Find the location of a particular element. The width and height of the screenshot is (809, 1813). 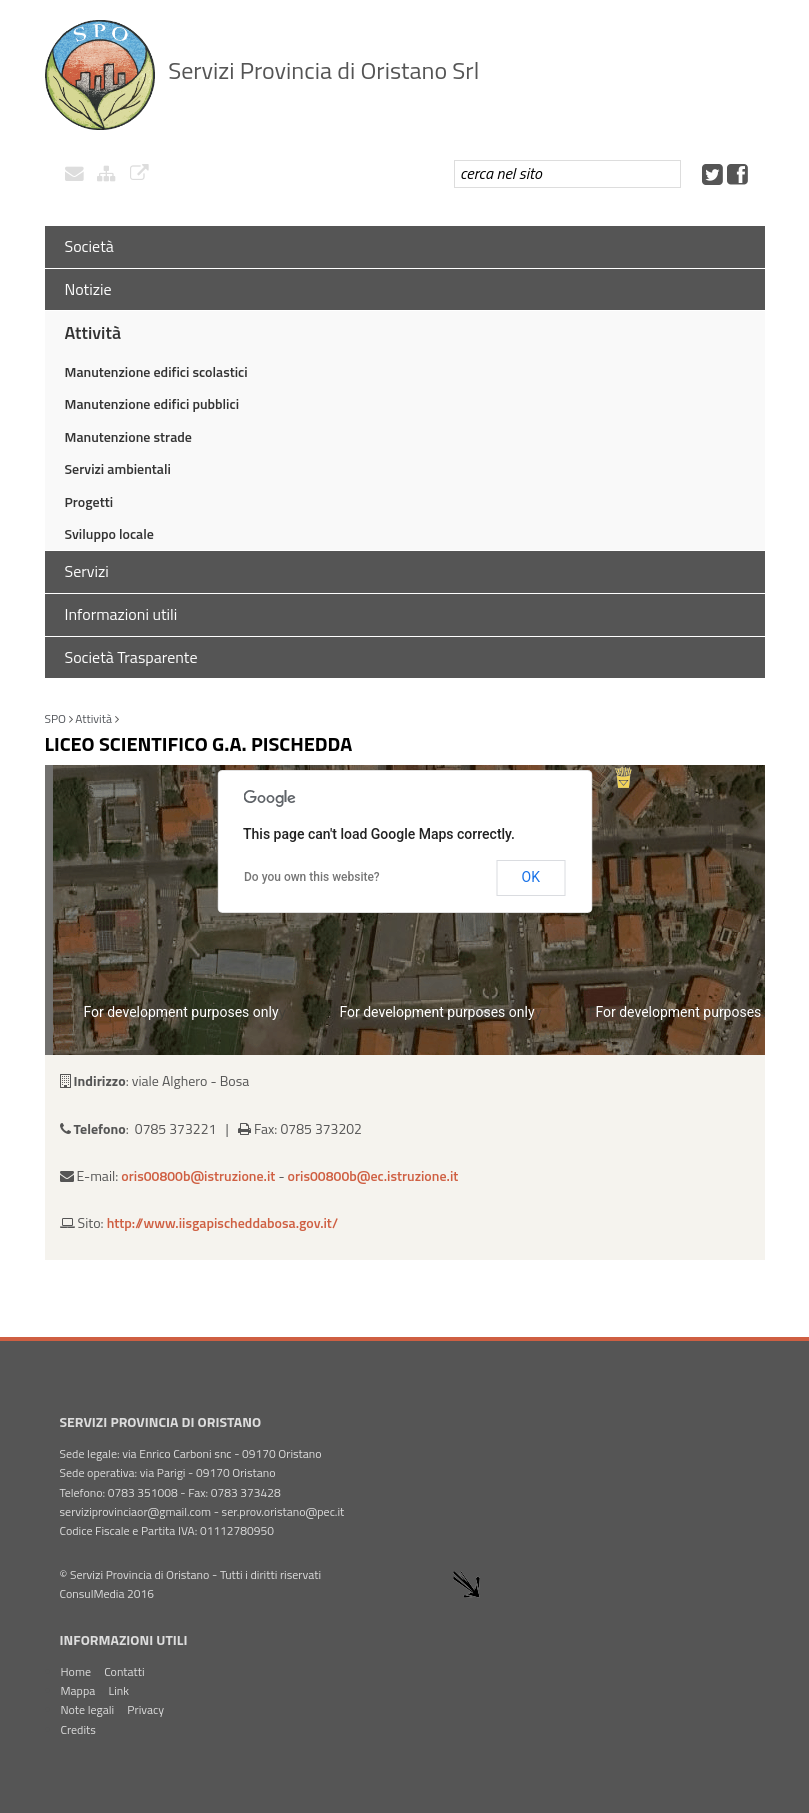

browse fast food or snack options is located at coordinates (623, 777).